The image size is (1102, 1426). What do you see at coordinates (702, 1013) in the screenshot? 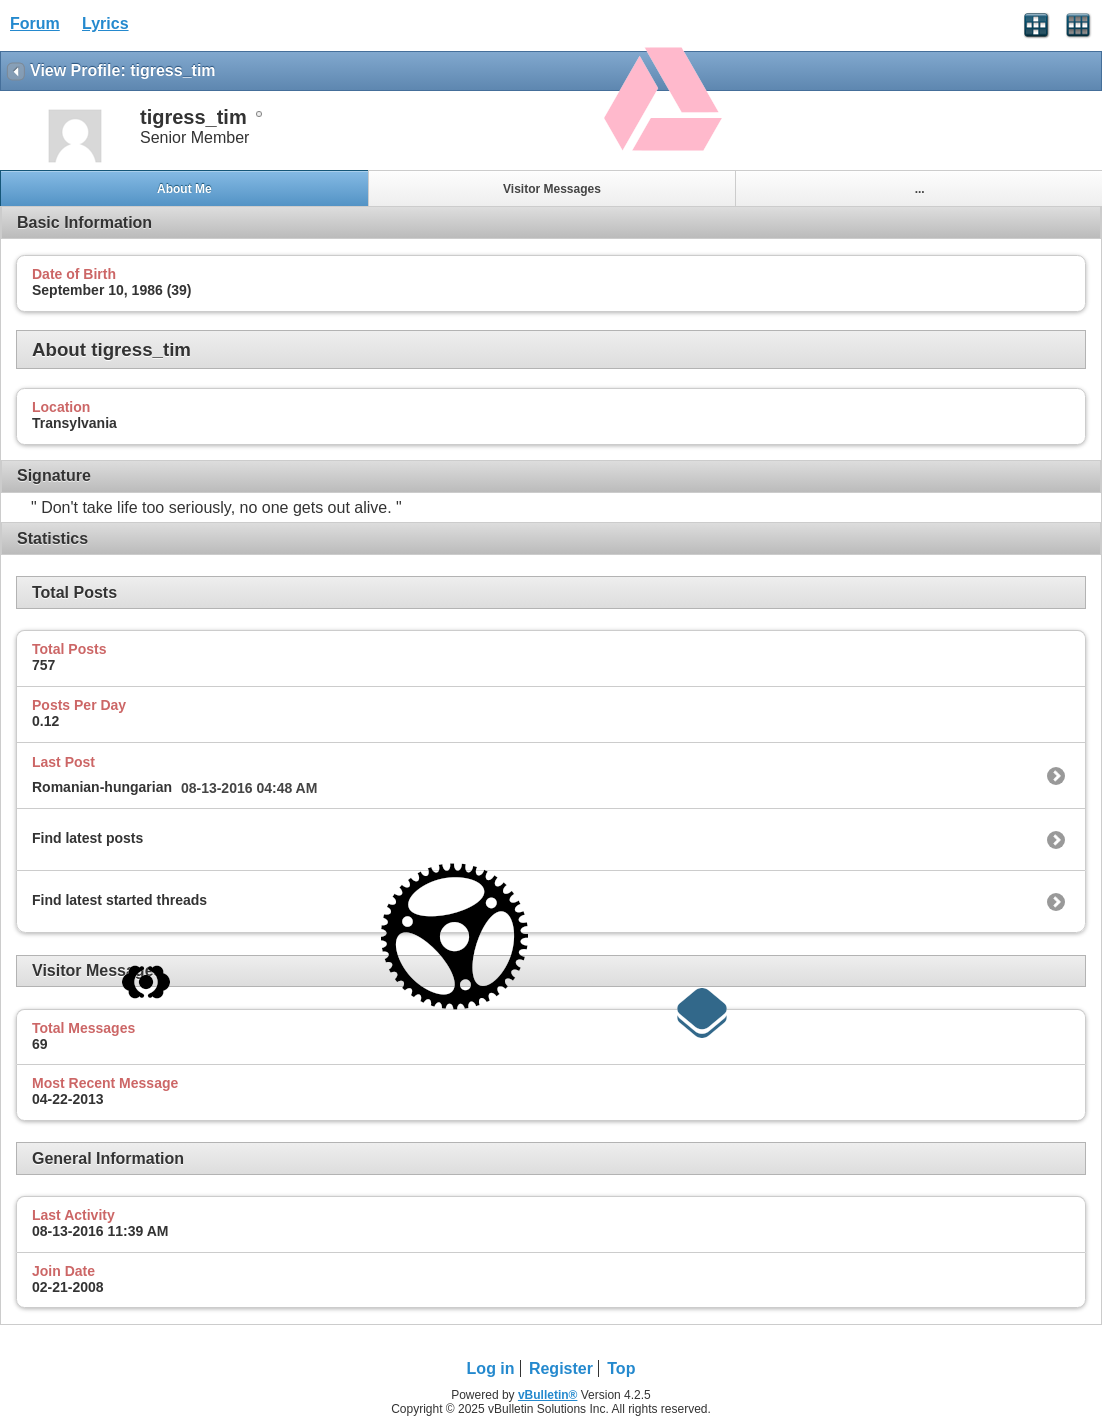
I see `openlayers mapping library logo` at bounding box center [702, 1013].